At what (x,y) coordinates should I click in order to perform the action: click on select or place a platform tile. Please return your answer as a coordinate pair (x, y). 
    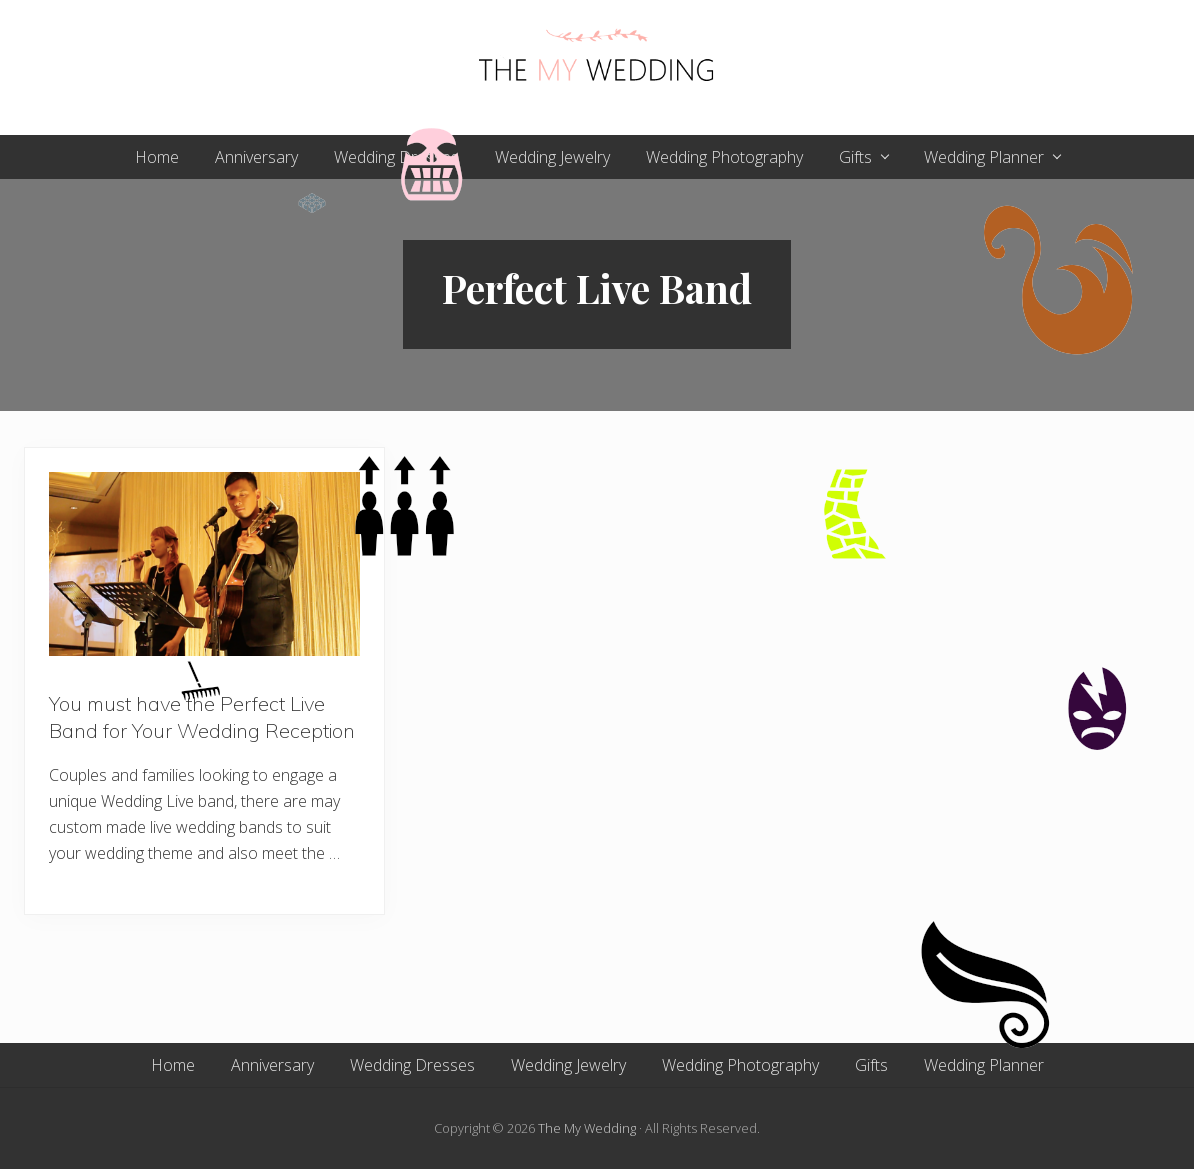
    Looking at the image, I should click on (312, 203).